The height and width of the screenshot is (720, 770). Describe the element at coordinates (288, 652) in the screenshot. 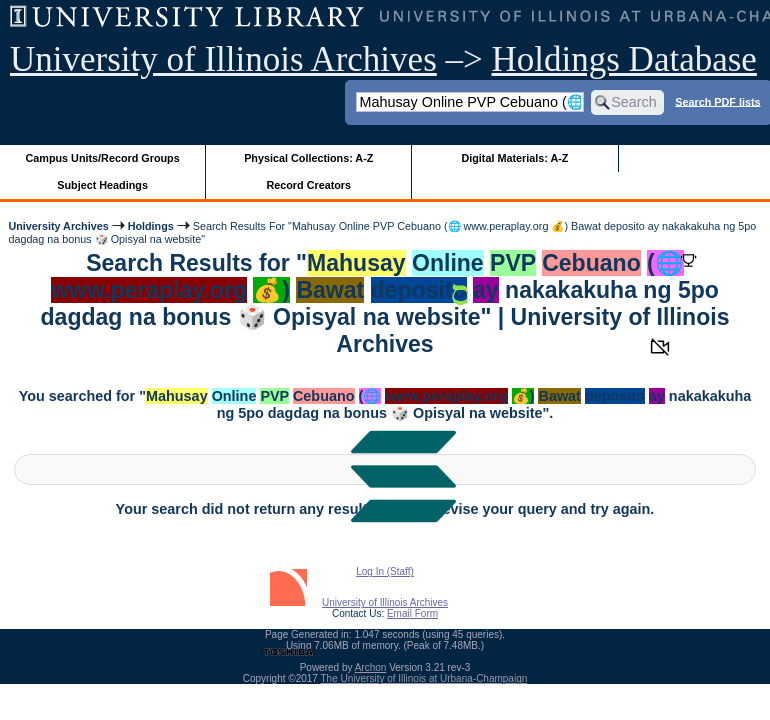

I see `Toshiba brand logo` at that location.